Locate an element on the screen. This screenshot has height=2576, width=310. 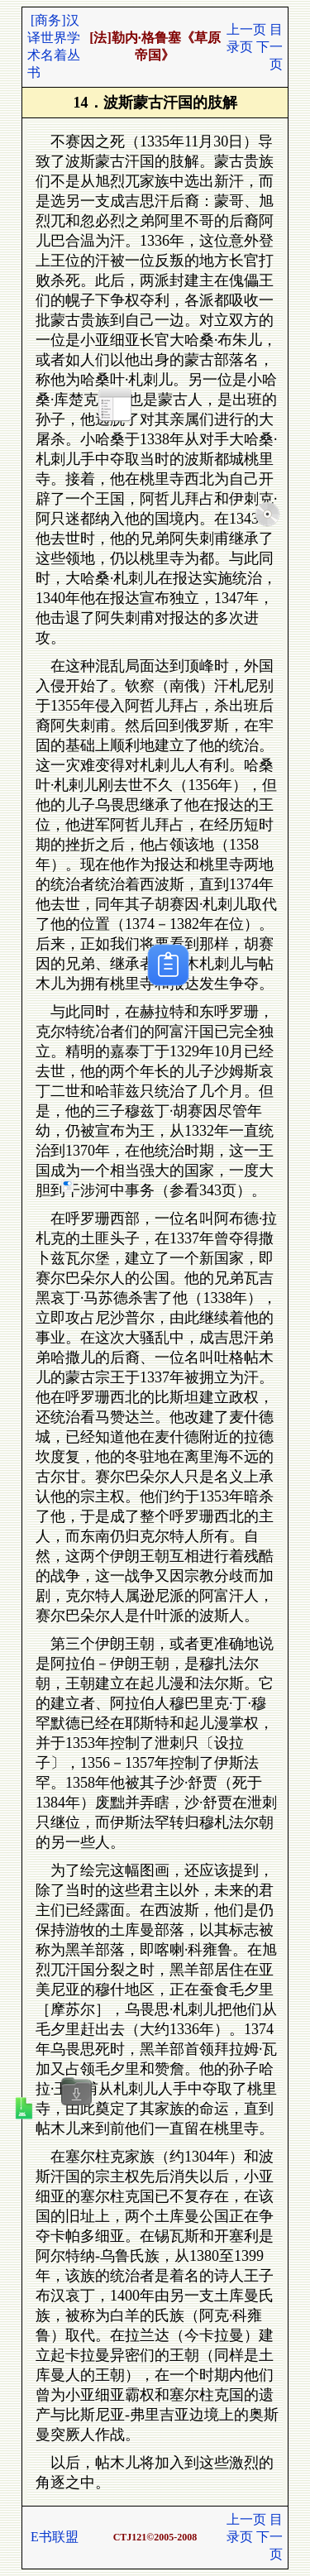
android application package file (APK) is located at coordinates (24, 2109).